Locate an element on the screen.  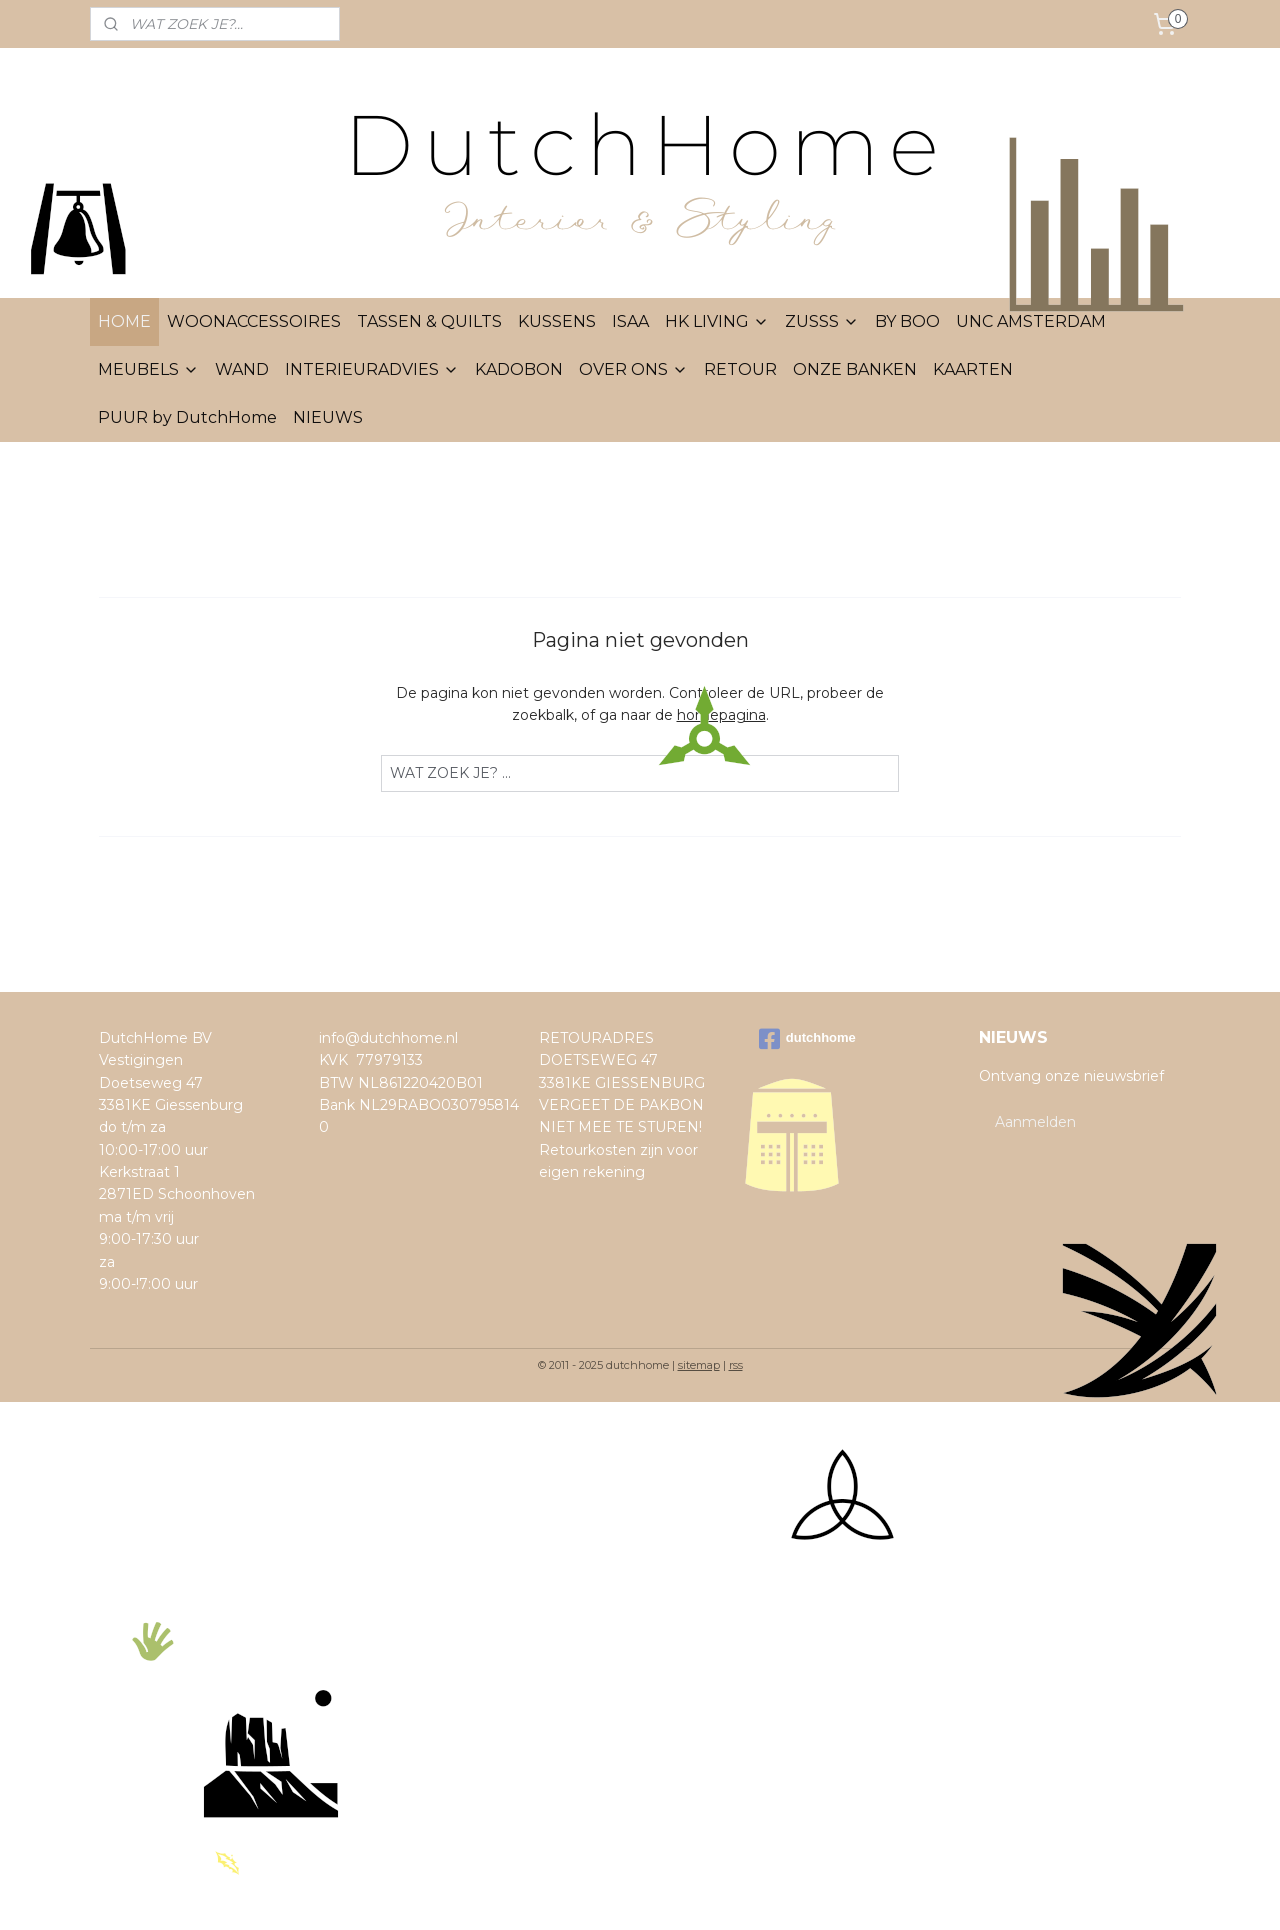
raise your hand to ask a question is located at coordinates (152, 1641).